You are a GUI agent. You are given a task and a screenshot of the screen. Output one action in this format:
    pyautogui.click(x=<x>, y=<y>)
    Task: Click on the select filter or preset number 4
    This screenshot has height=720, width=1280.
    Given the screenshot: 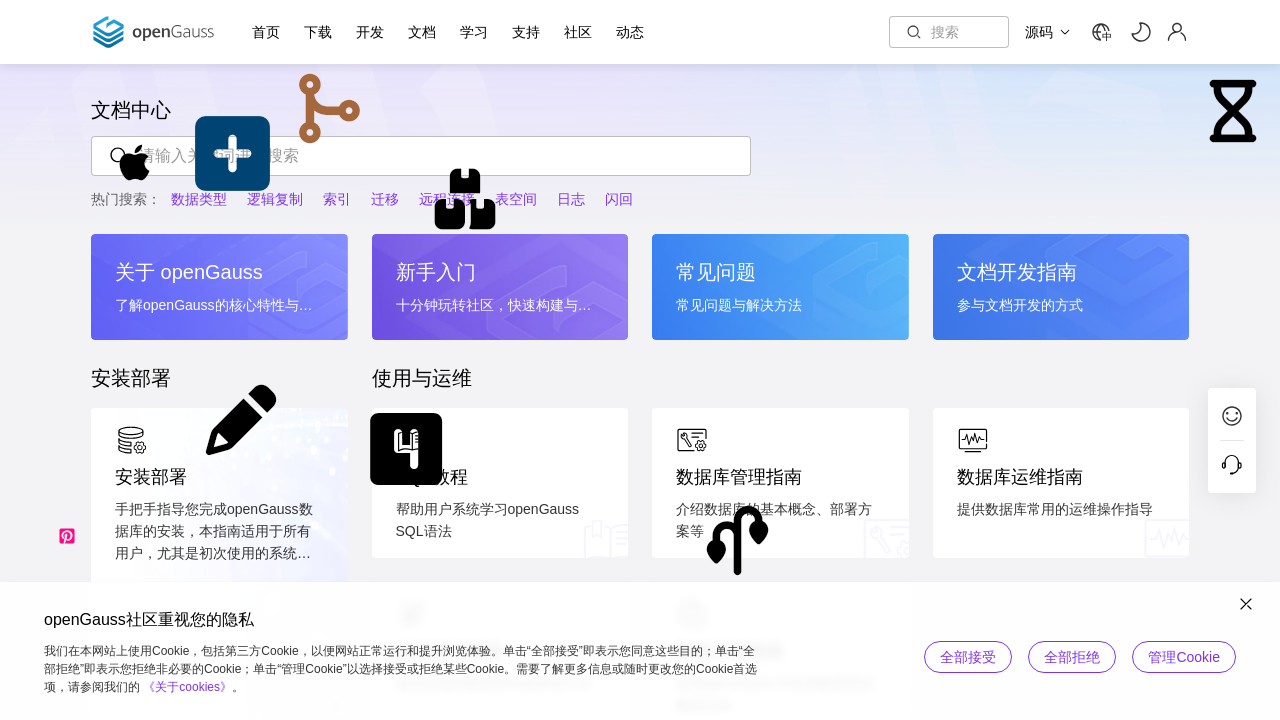 What is the action you would take?
    pyautogui.click(x=406, y=449)
    